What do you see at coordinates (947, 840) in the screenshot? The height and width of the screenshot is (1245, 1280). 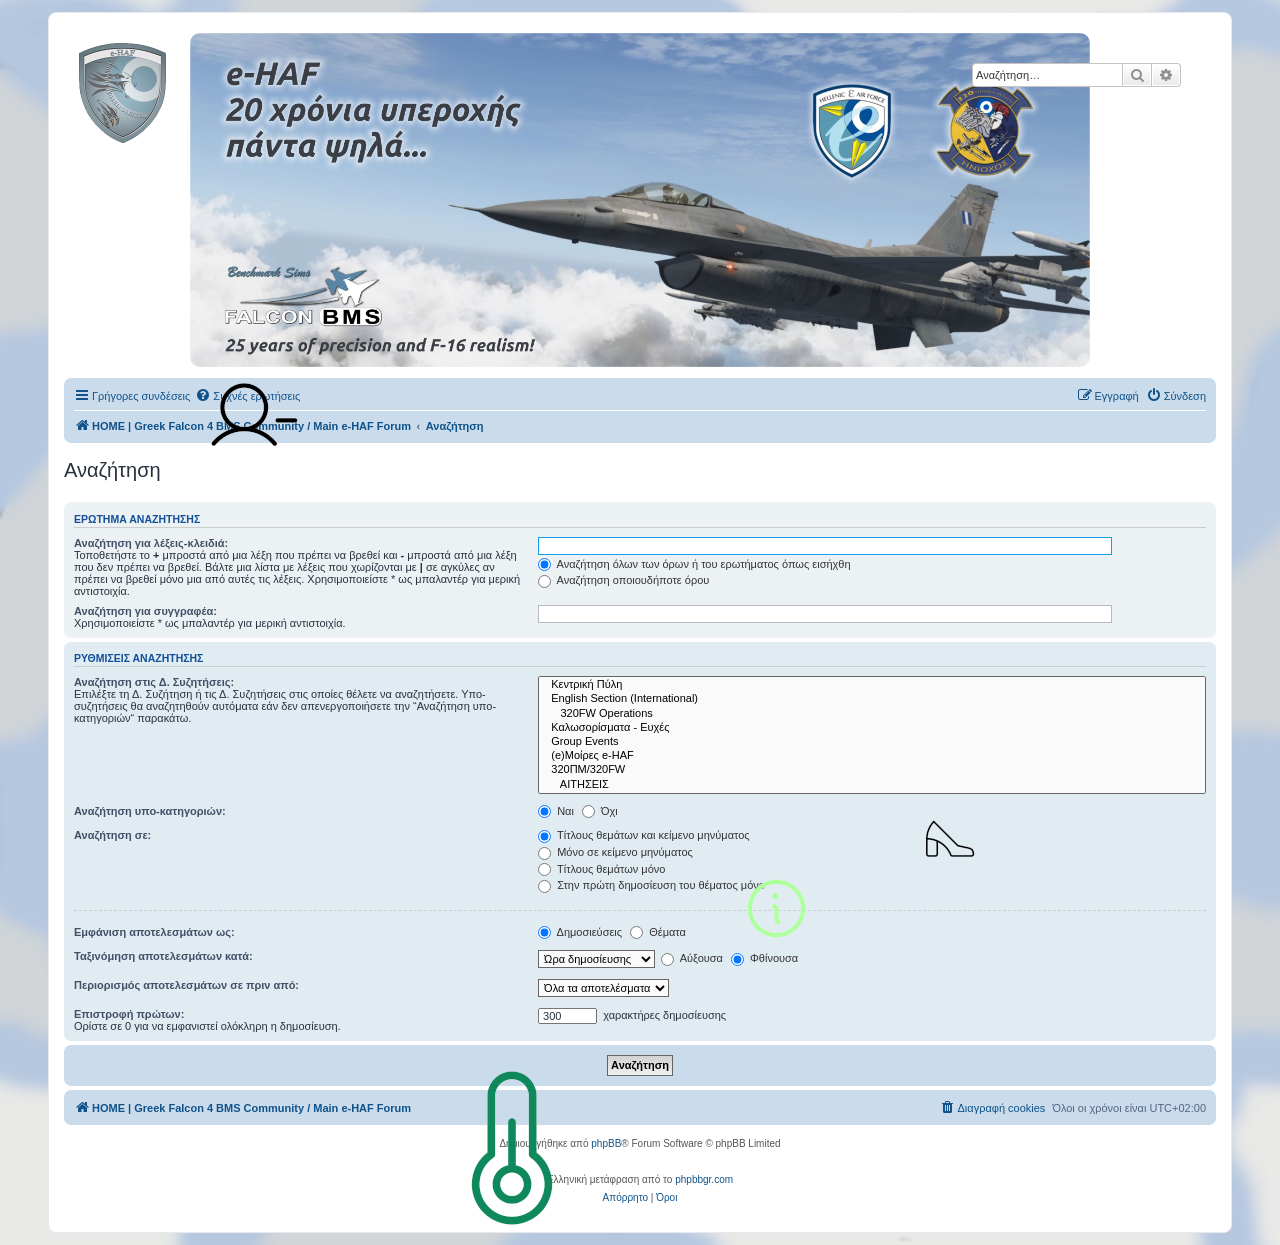 I see `browse women's footwear or shoes` at bounding box center [947, 840].